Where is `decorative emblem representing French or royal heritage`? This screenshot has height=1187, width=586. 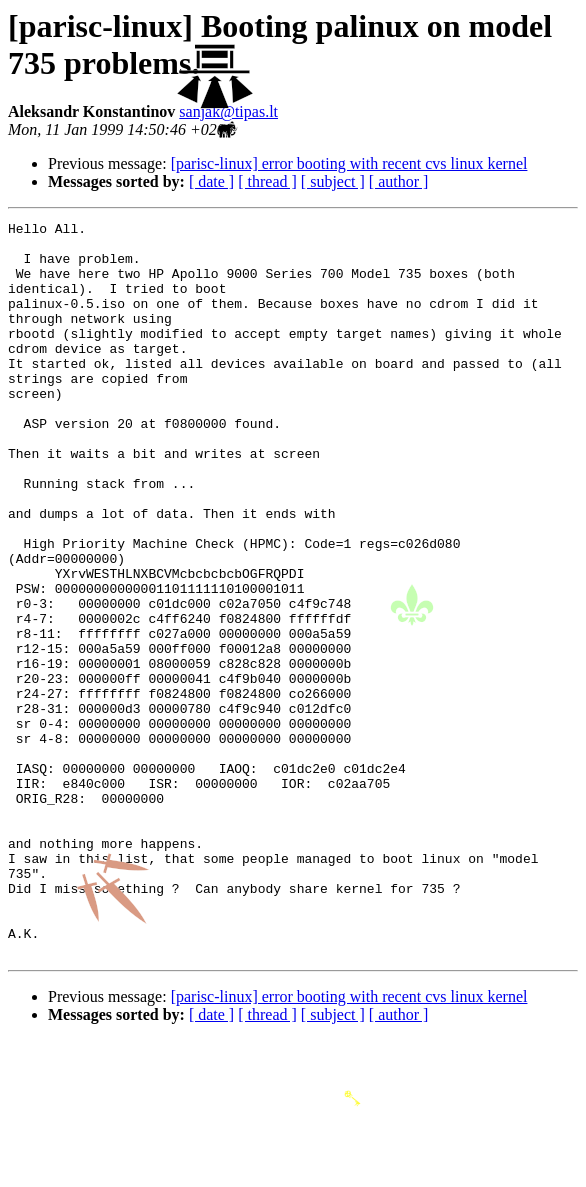
decorative emblem representing French or royal heritage is located at coordinates (412, 605).